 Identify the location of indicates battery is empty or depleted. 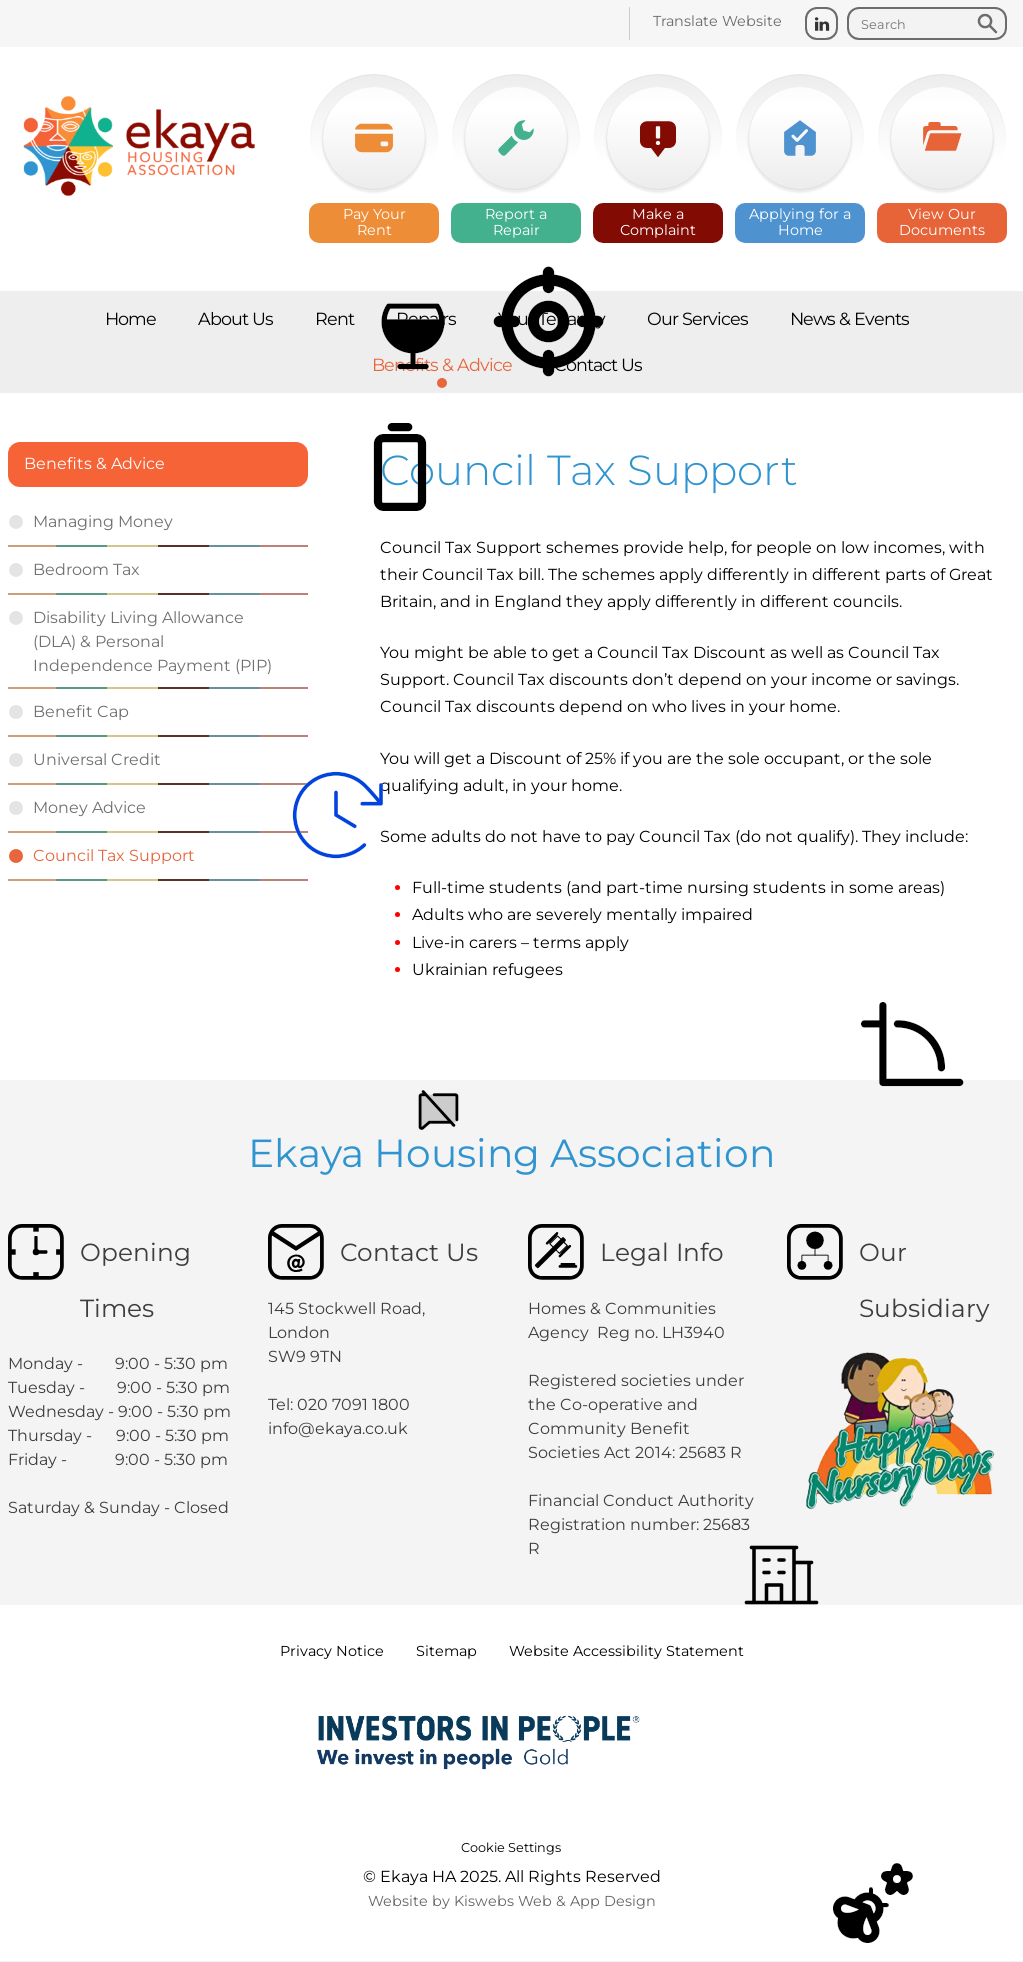
(400, 467).